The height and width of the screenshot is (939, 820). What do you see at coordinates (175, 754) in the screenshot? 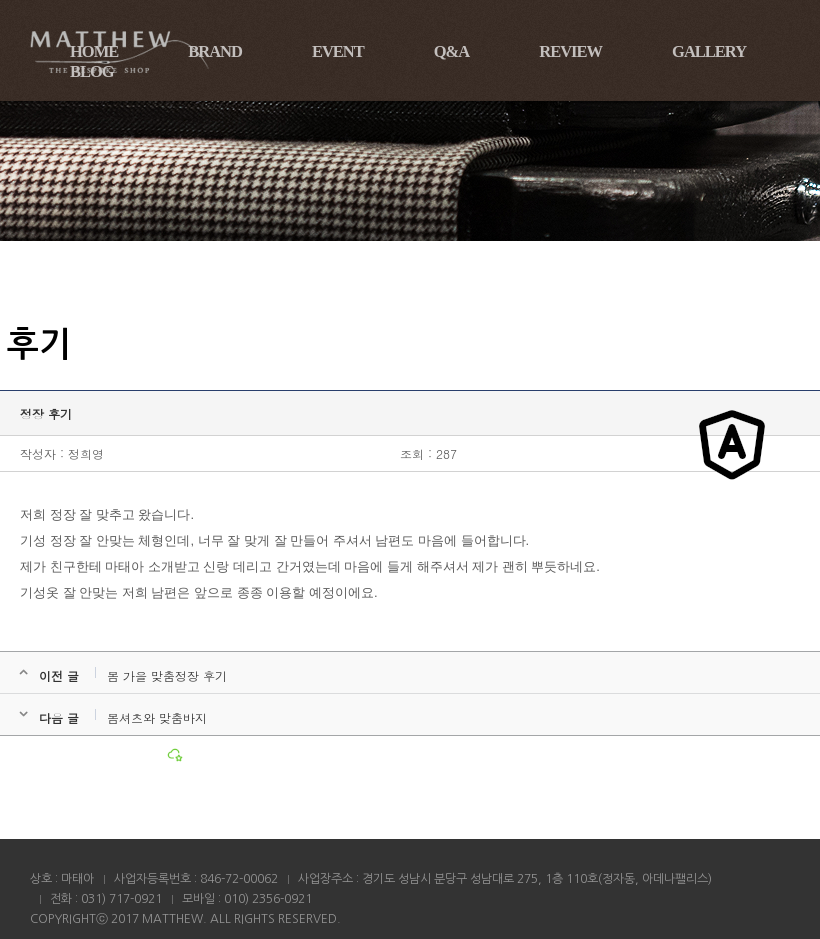
I see `mark cloud content as favorite` at bounding box center [175, 754].